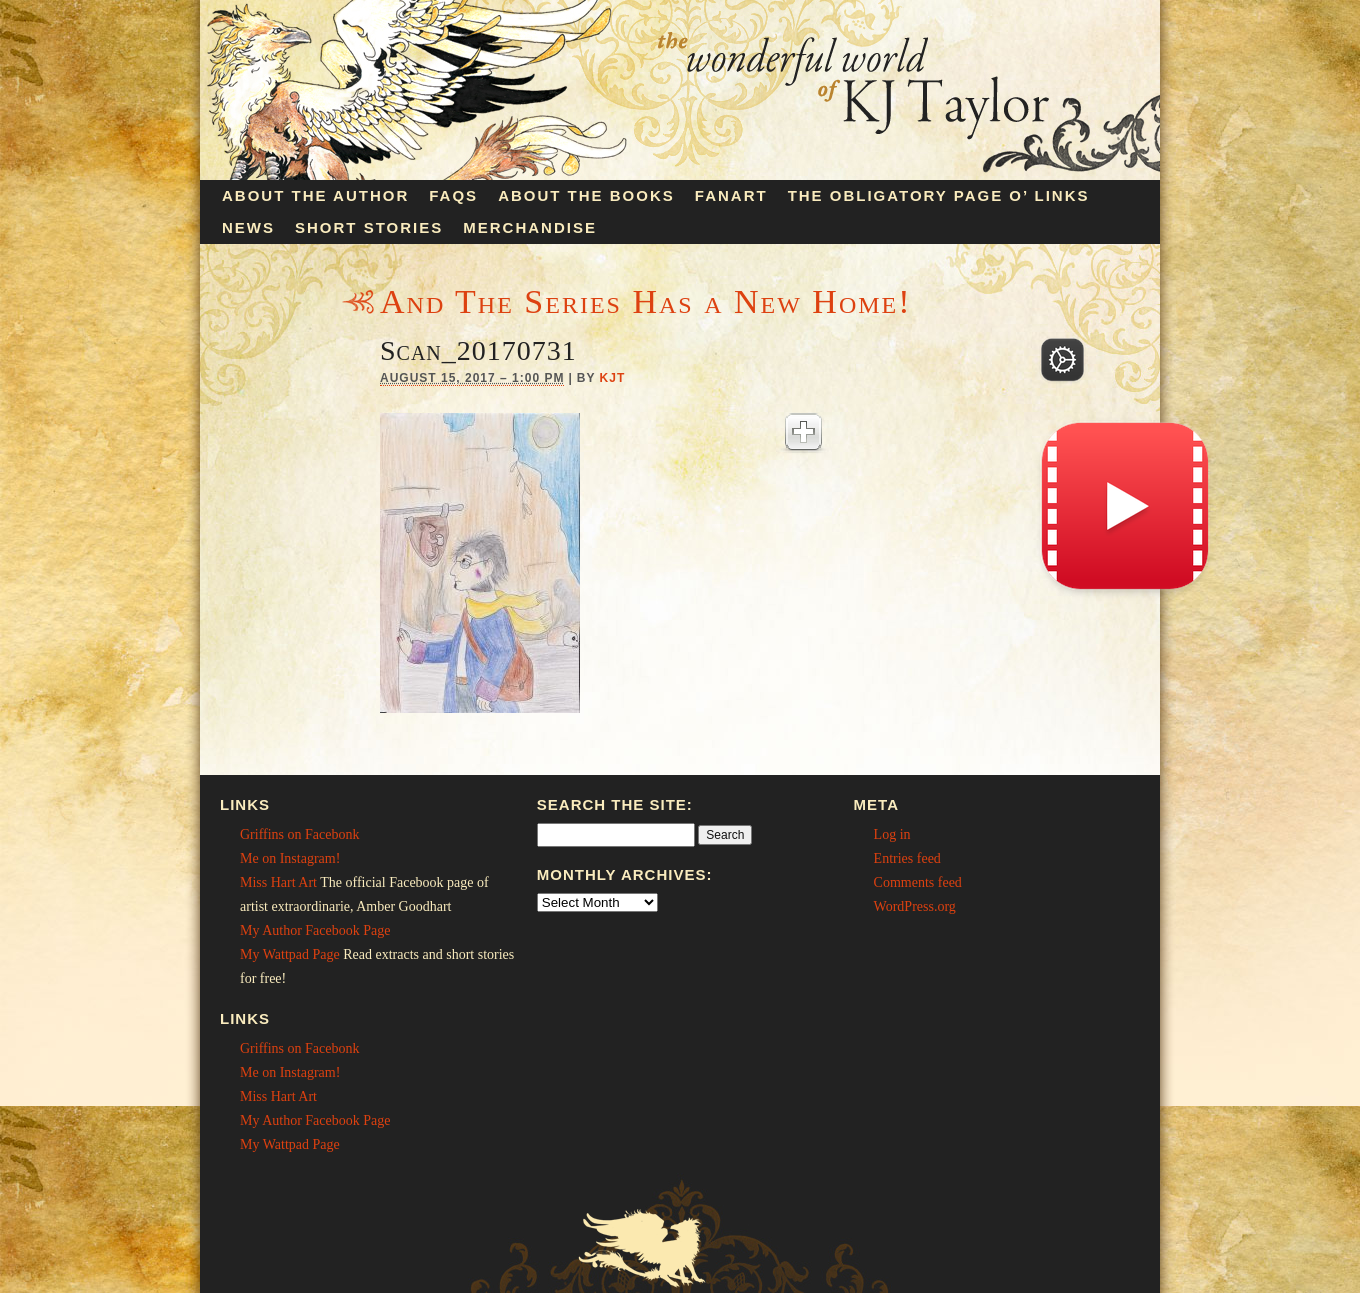 This screenshot has width=1360, height=1293. What do you see at coordinates (1125, 506) in the screenshot?
I see `open copypastegrab video downloader app` at bounding box center [1125, 506].